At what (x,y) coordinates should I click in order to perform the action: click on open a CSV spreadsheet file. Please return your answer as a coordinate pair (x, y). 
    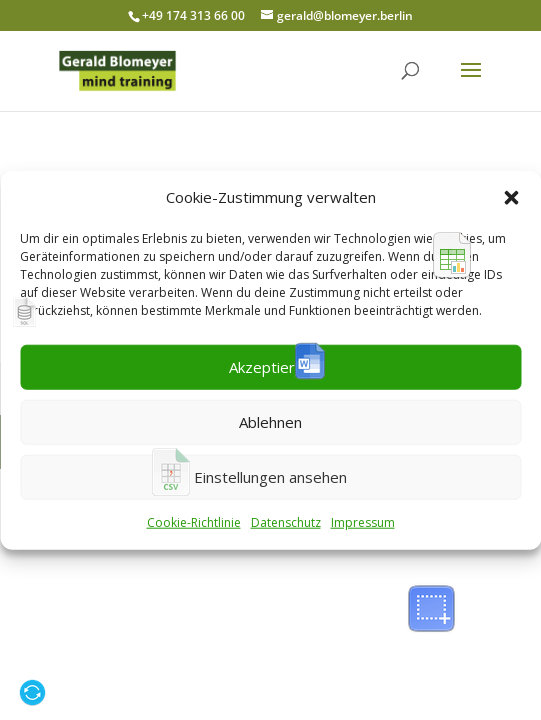
    Looking at the image, I should click on (171, 472).